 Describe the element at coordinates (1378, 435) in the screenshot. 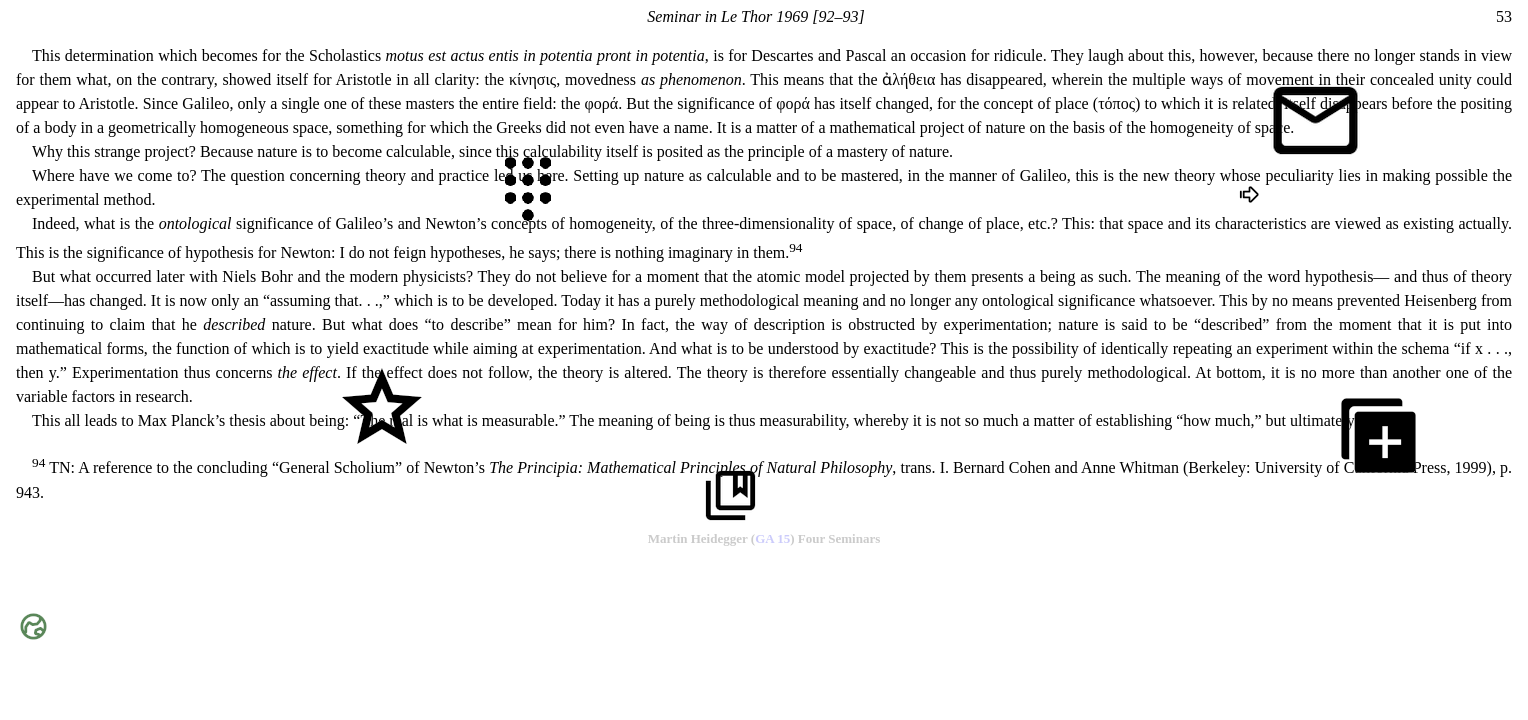

I see `duplicate or copy an item` at that location.